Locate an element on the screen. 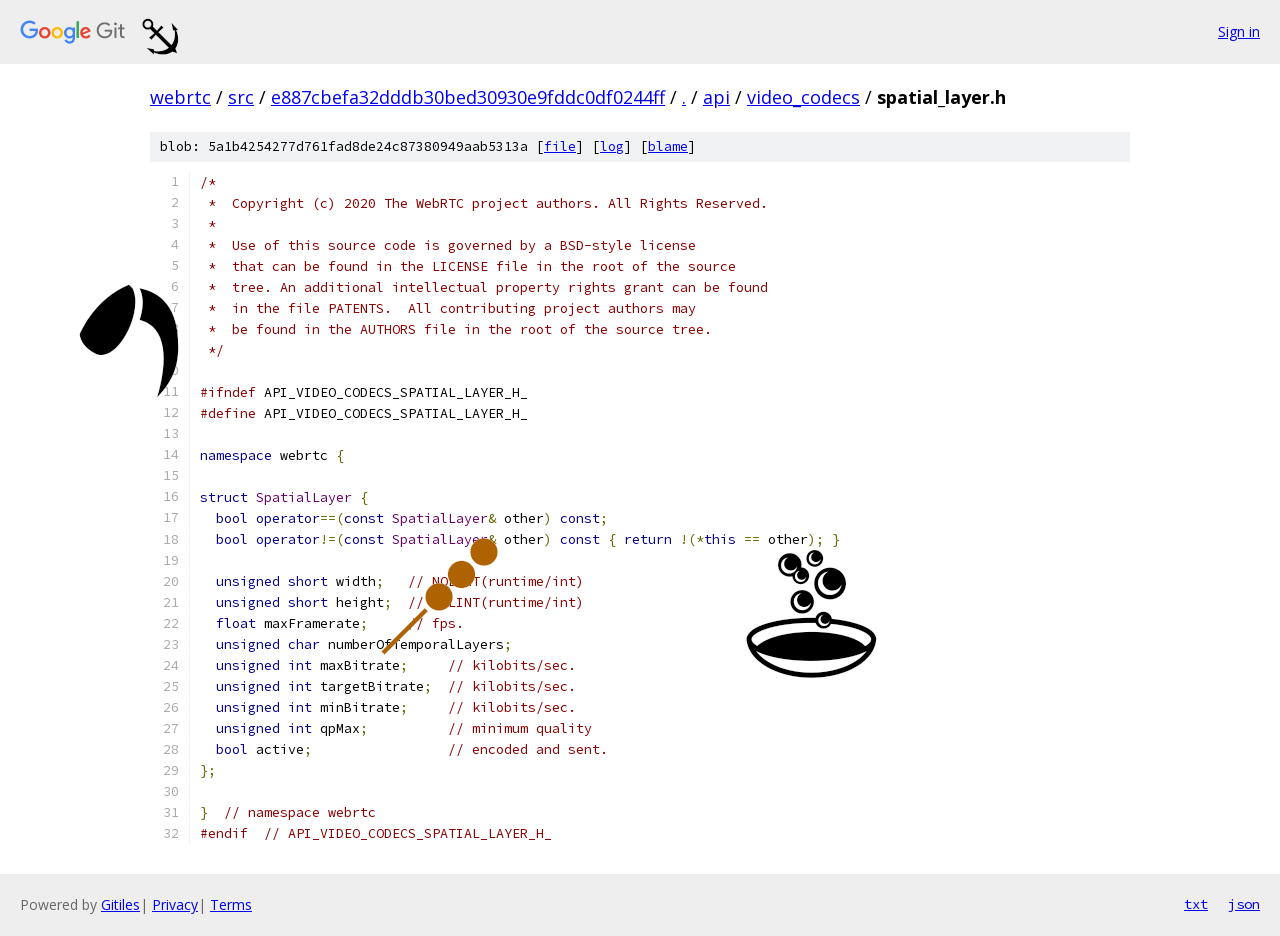  brewing or crafting a potion is located at coordinates (811, 613).